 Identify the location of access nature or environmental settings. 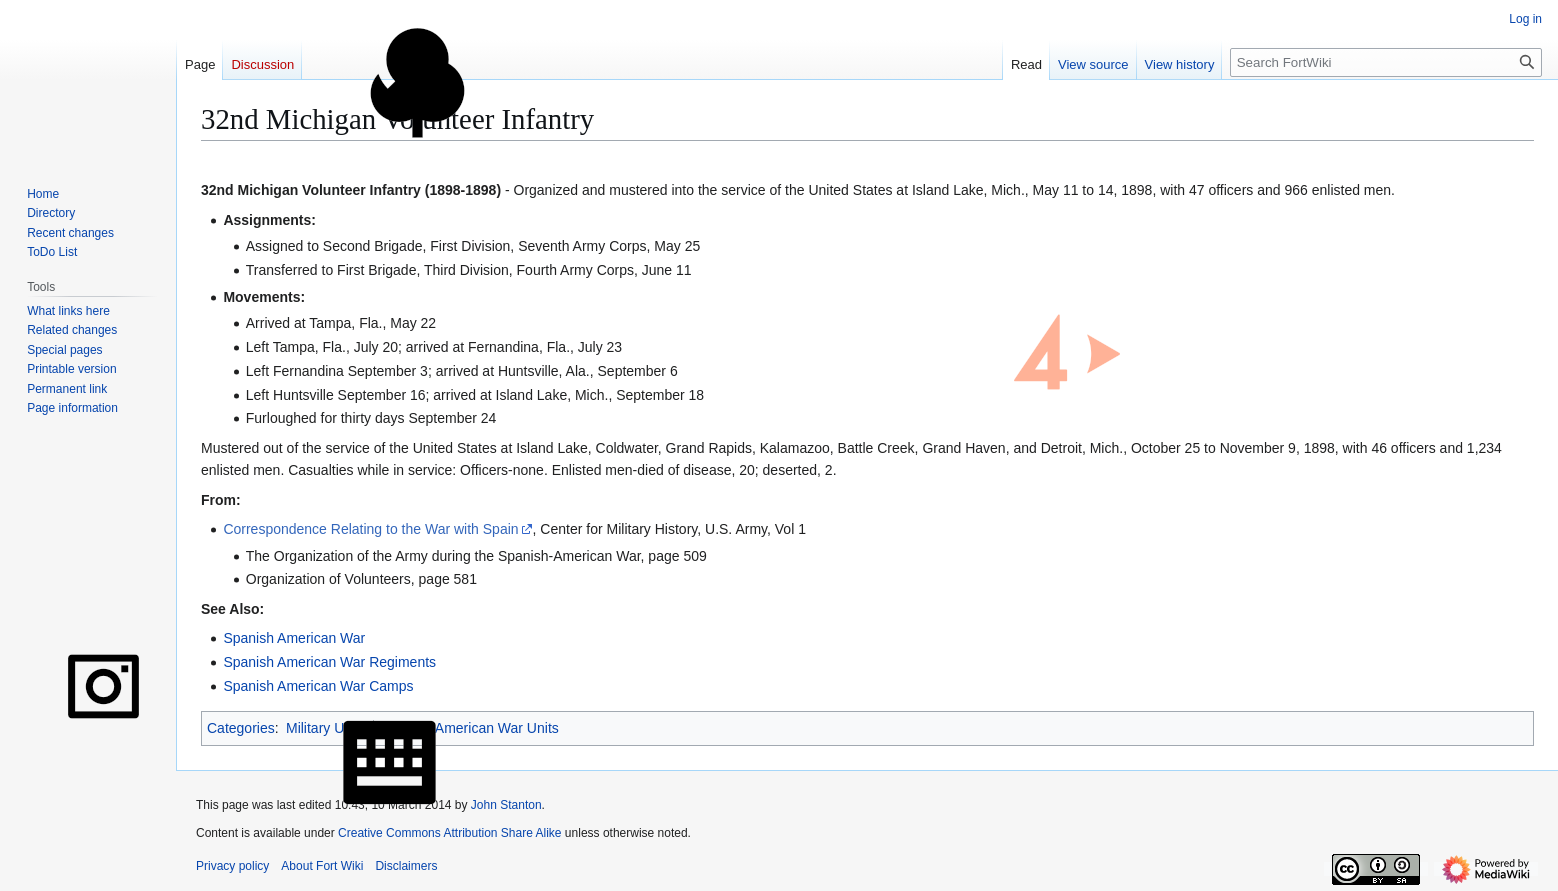
(417, 85).